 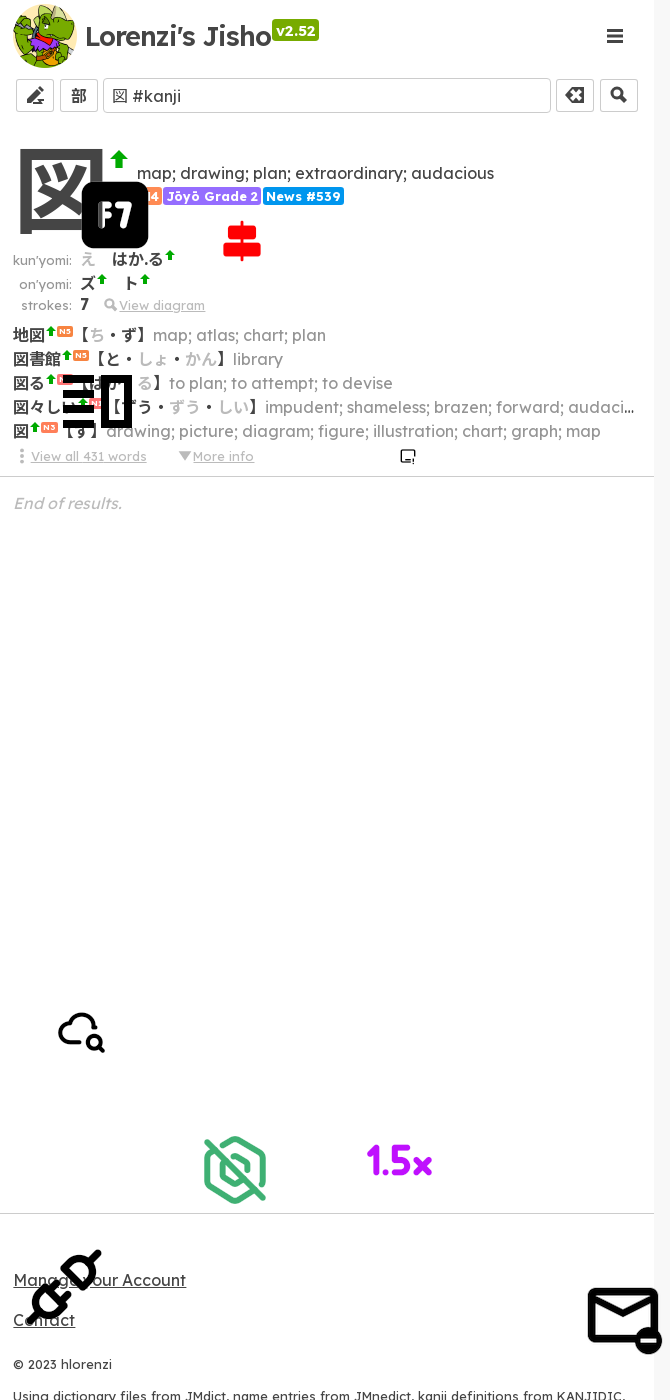 What do you see at coordinates (235, 1170) in the screenshot?
I see `disable assembly or grouping feature` at bounding box center [235, 1170].